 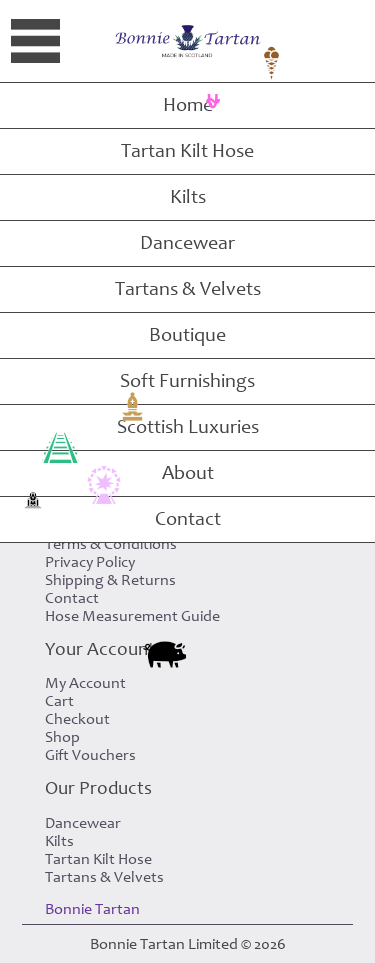 I want to click on access kingdom or empire management, so click(x=33, y=500).